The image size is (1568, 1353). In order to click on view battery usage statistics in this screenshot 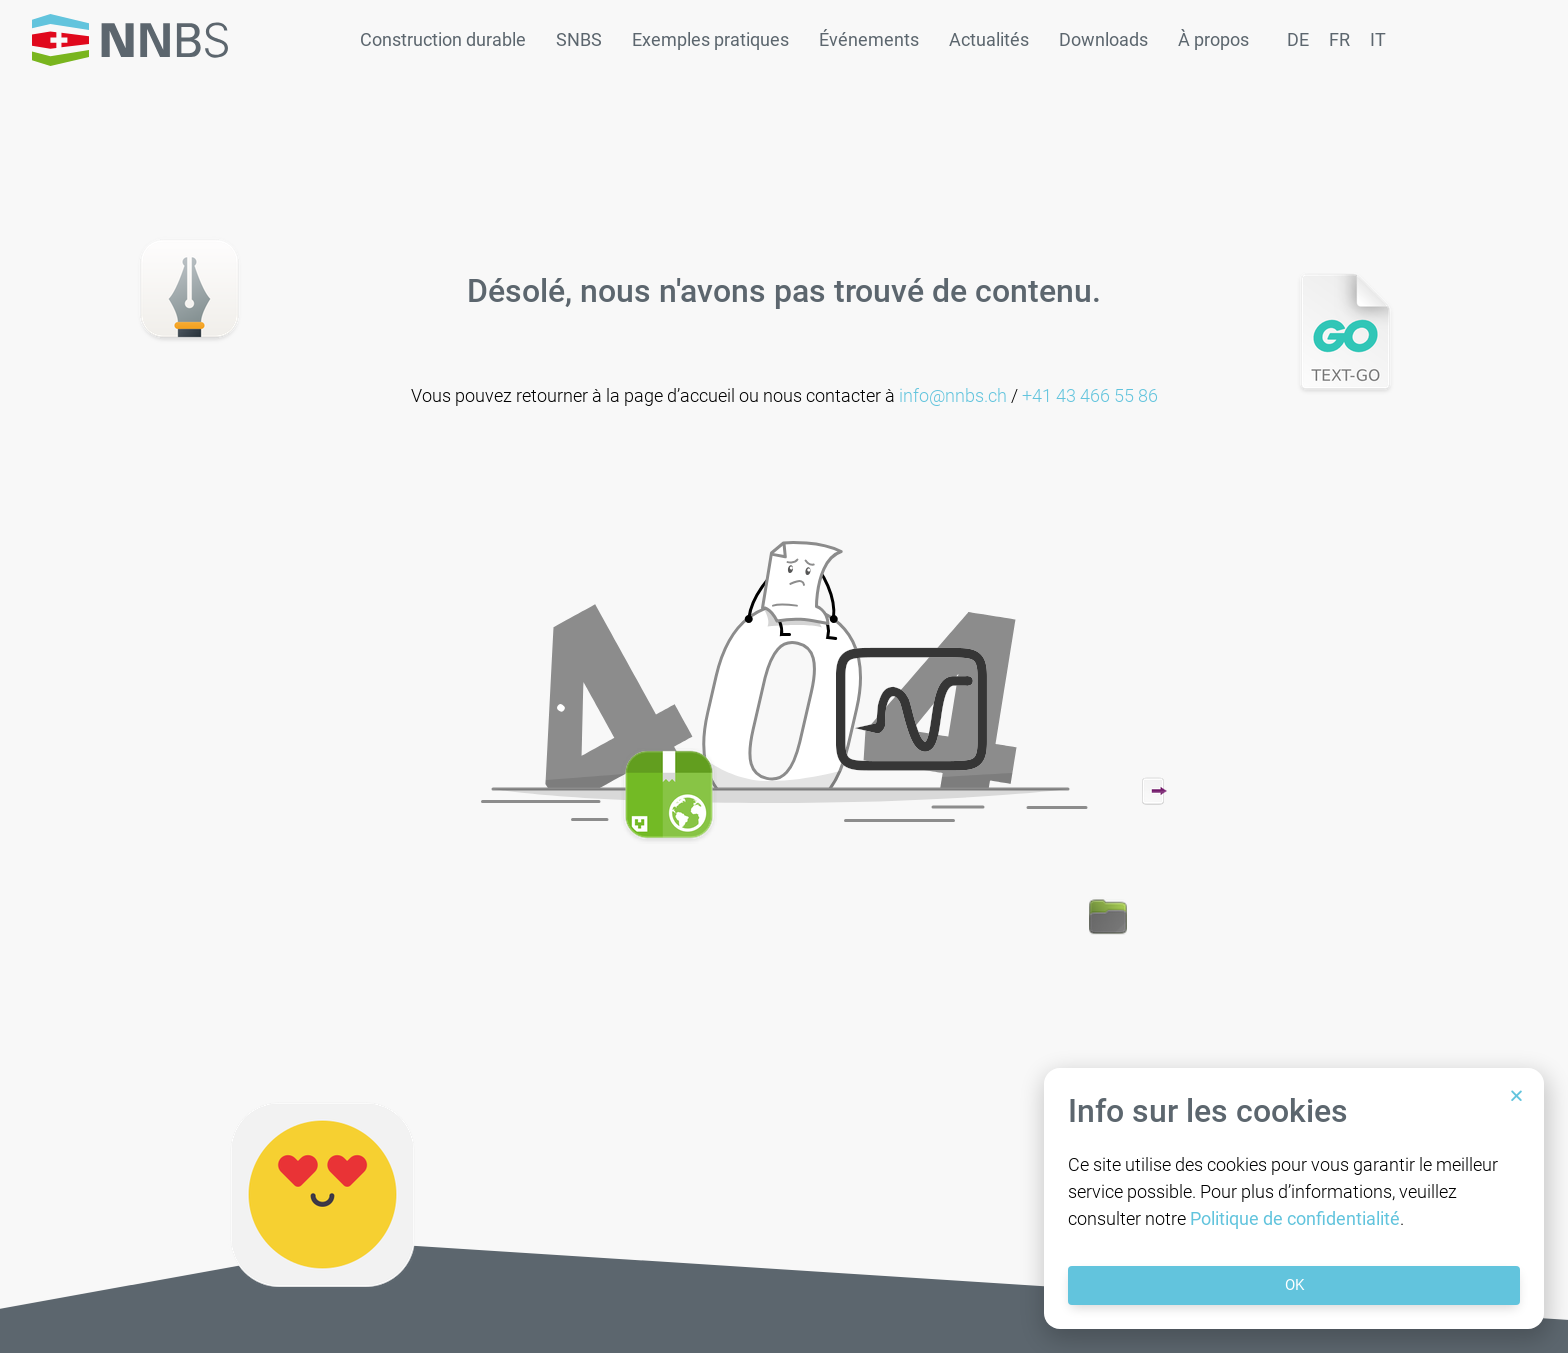, I will do `click(911, 704)`.